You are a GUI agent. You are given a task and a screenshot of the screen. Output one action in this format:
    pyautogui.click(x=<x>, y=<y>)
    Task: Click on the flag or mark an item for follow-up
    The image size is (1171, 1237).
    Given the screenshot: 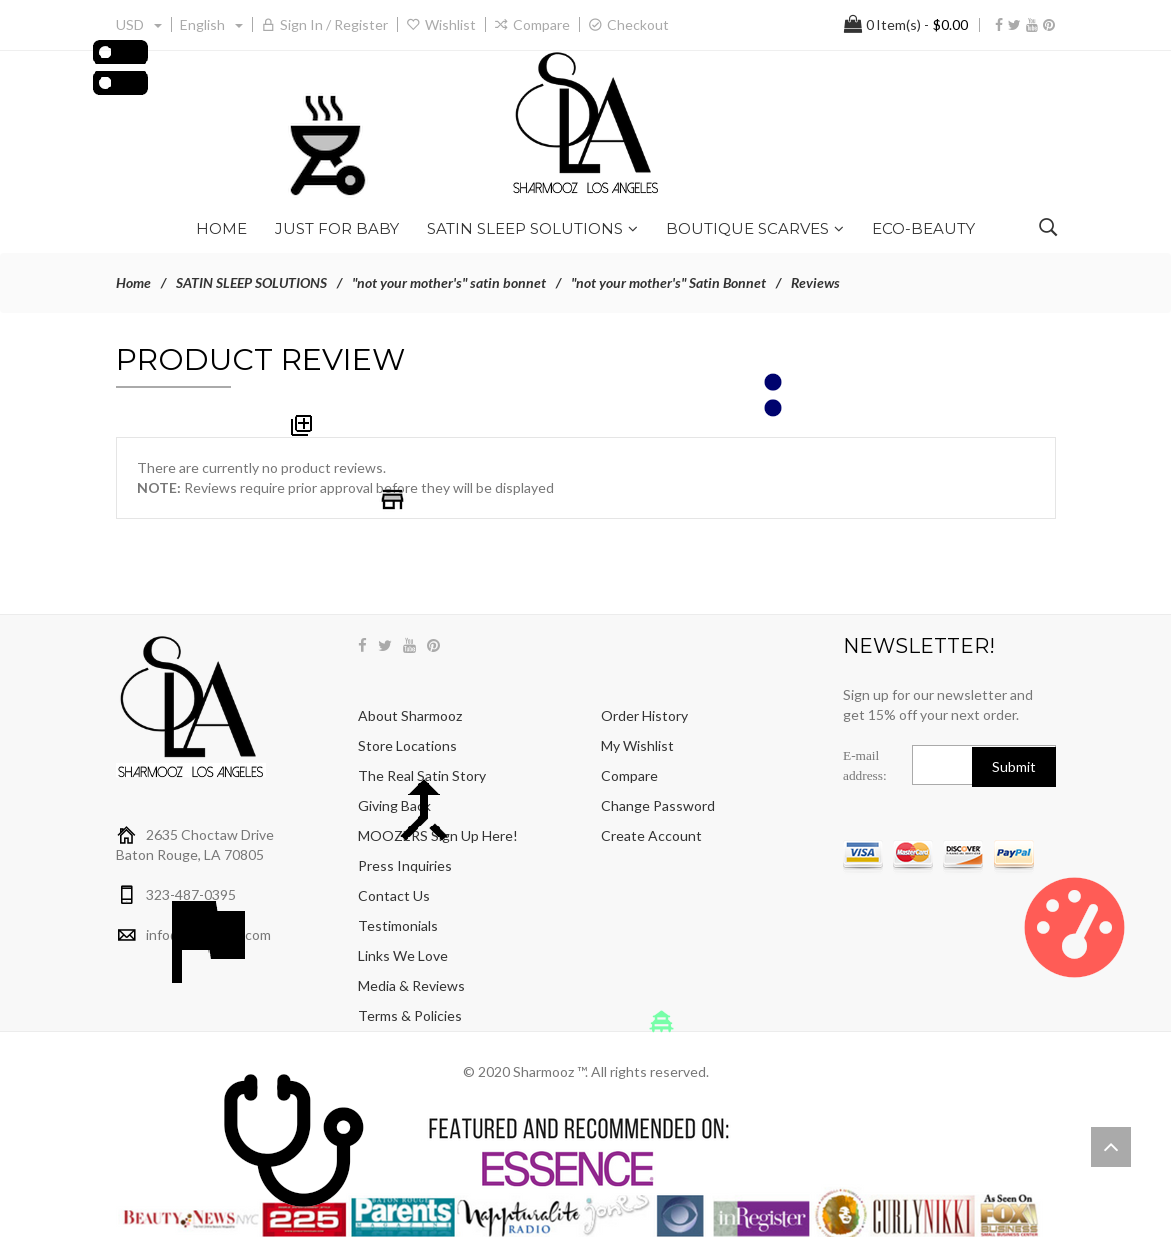 What is the action you would take?
    pyautogui.click(x=206, y=940)
    